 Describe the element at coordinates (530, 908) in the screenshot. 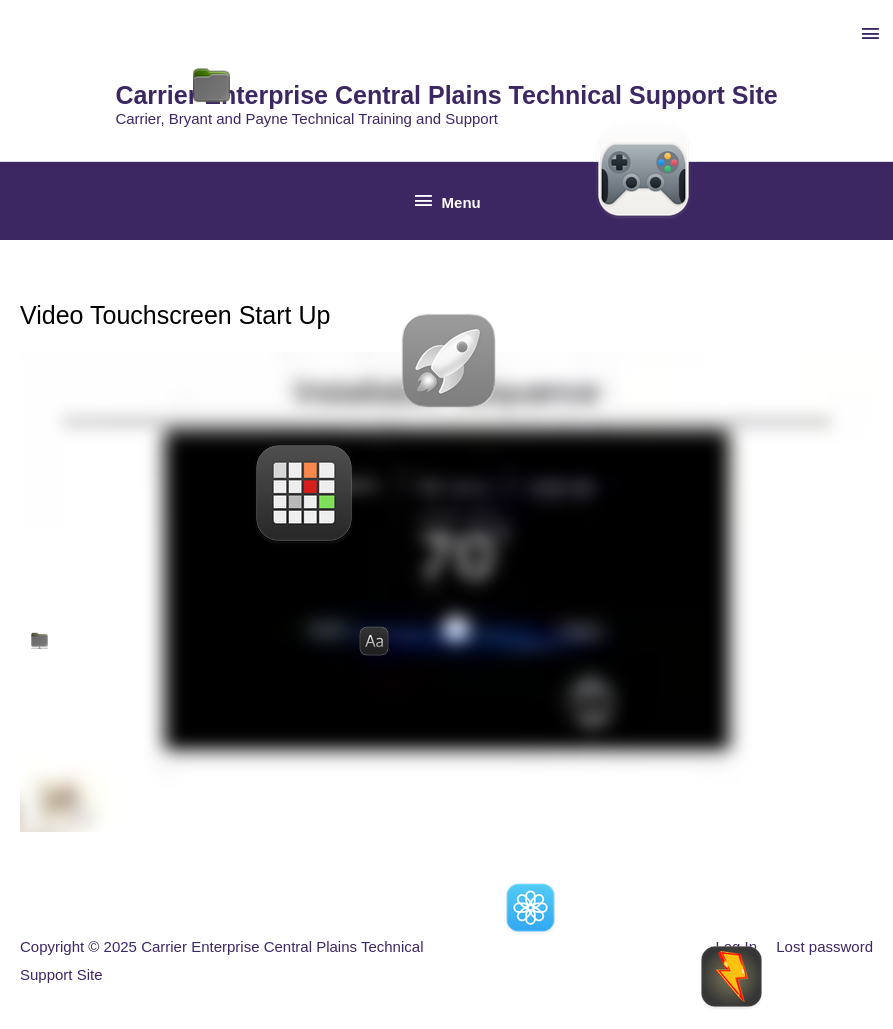

I see `open desktop wallpaper settings` at that location.